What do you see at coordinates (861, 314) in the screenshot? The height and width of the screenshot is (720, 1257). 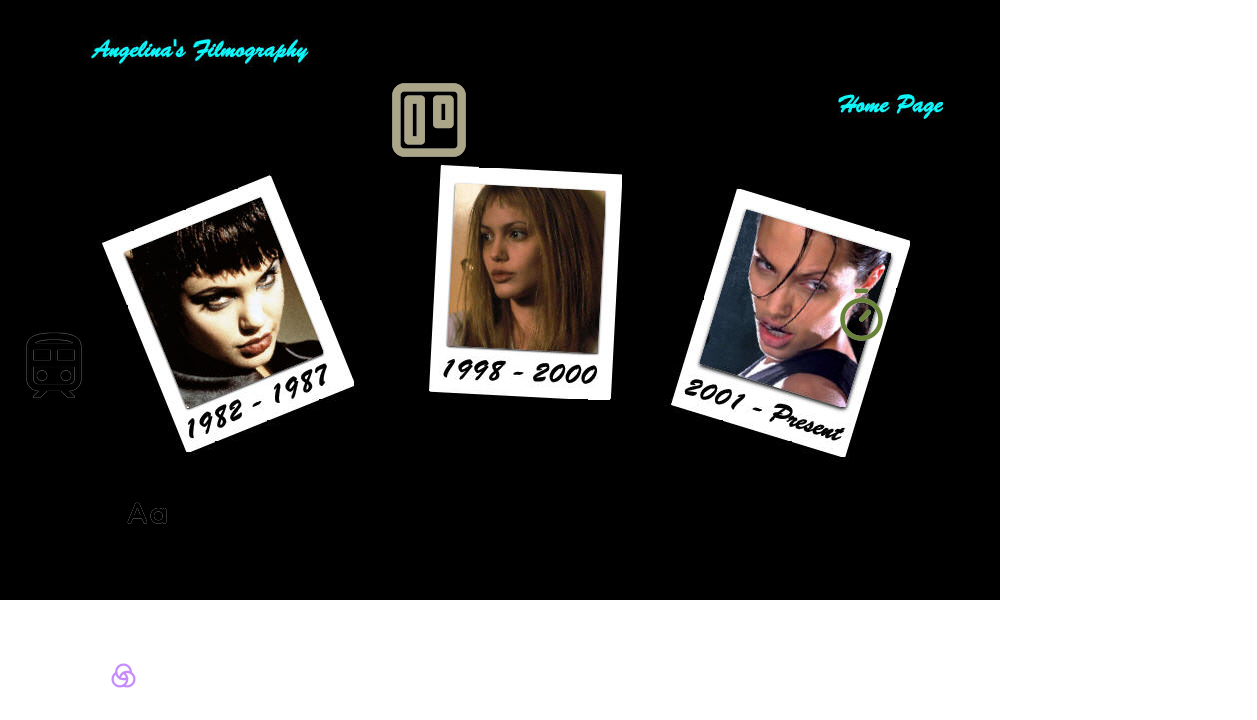 I see `start or set a timer` at bounding box center [861, 314].